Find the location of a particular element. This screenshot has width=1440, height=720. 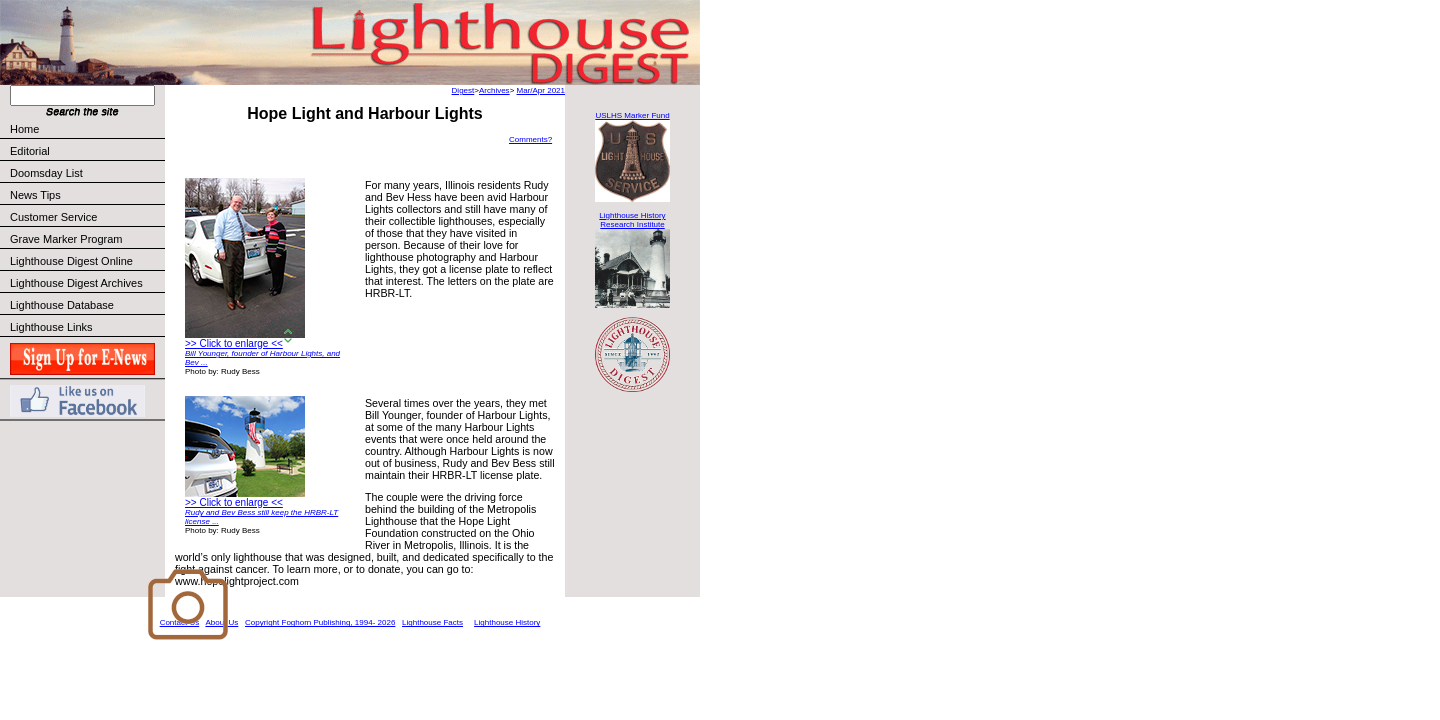

take a photo is located at coordinates (188, 606).